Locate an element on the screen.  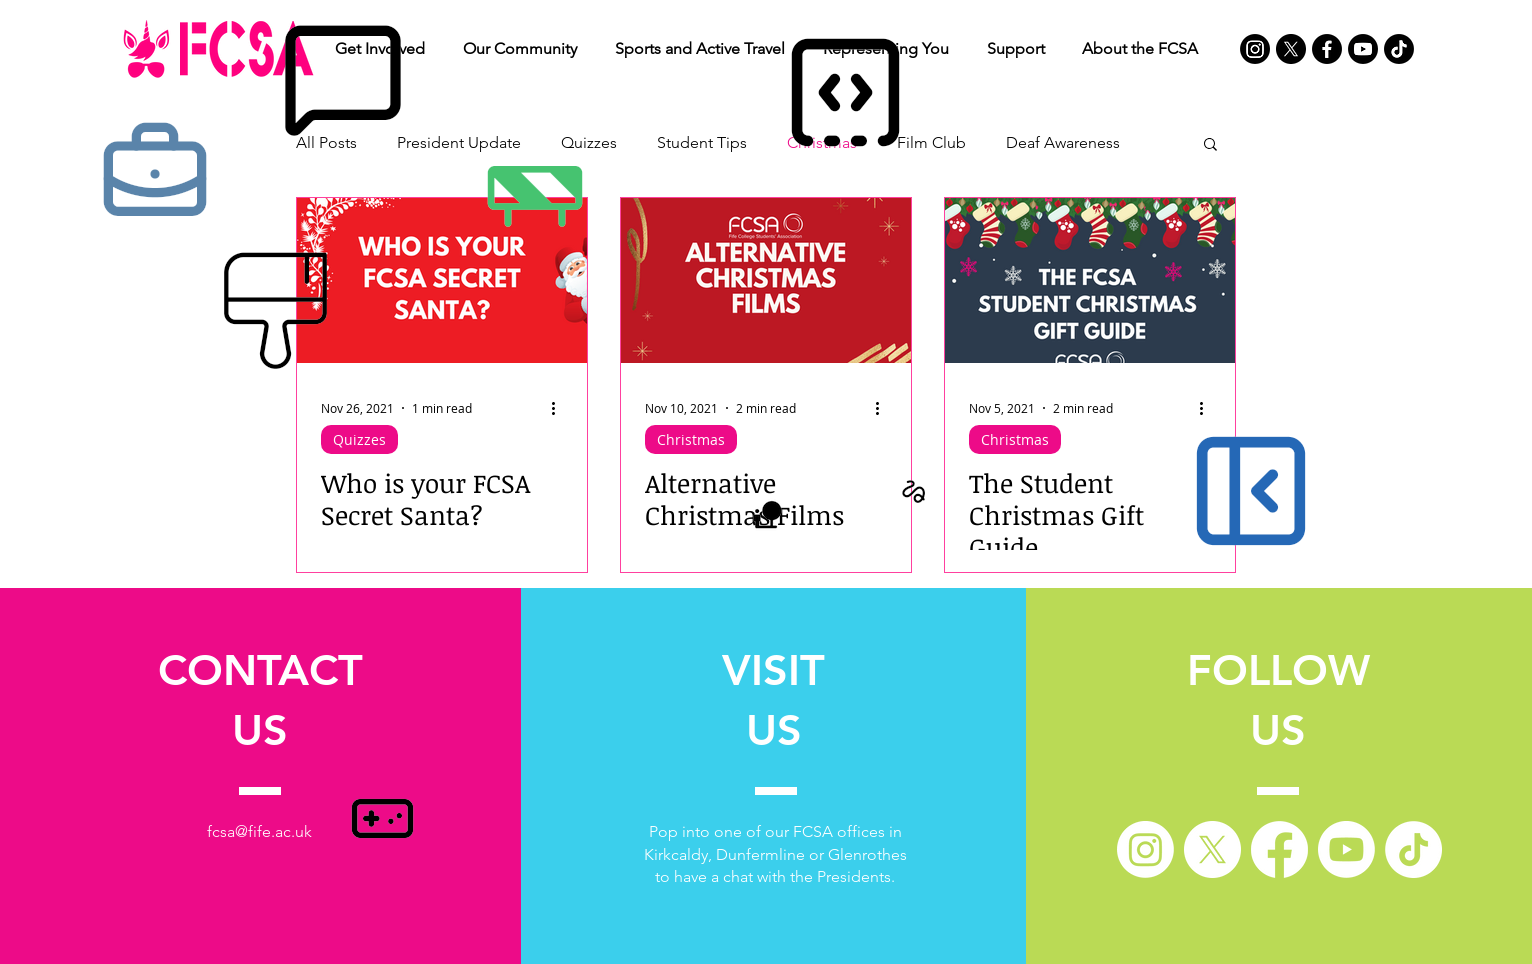
access business or work-related features is located at coordinates (155, 174).